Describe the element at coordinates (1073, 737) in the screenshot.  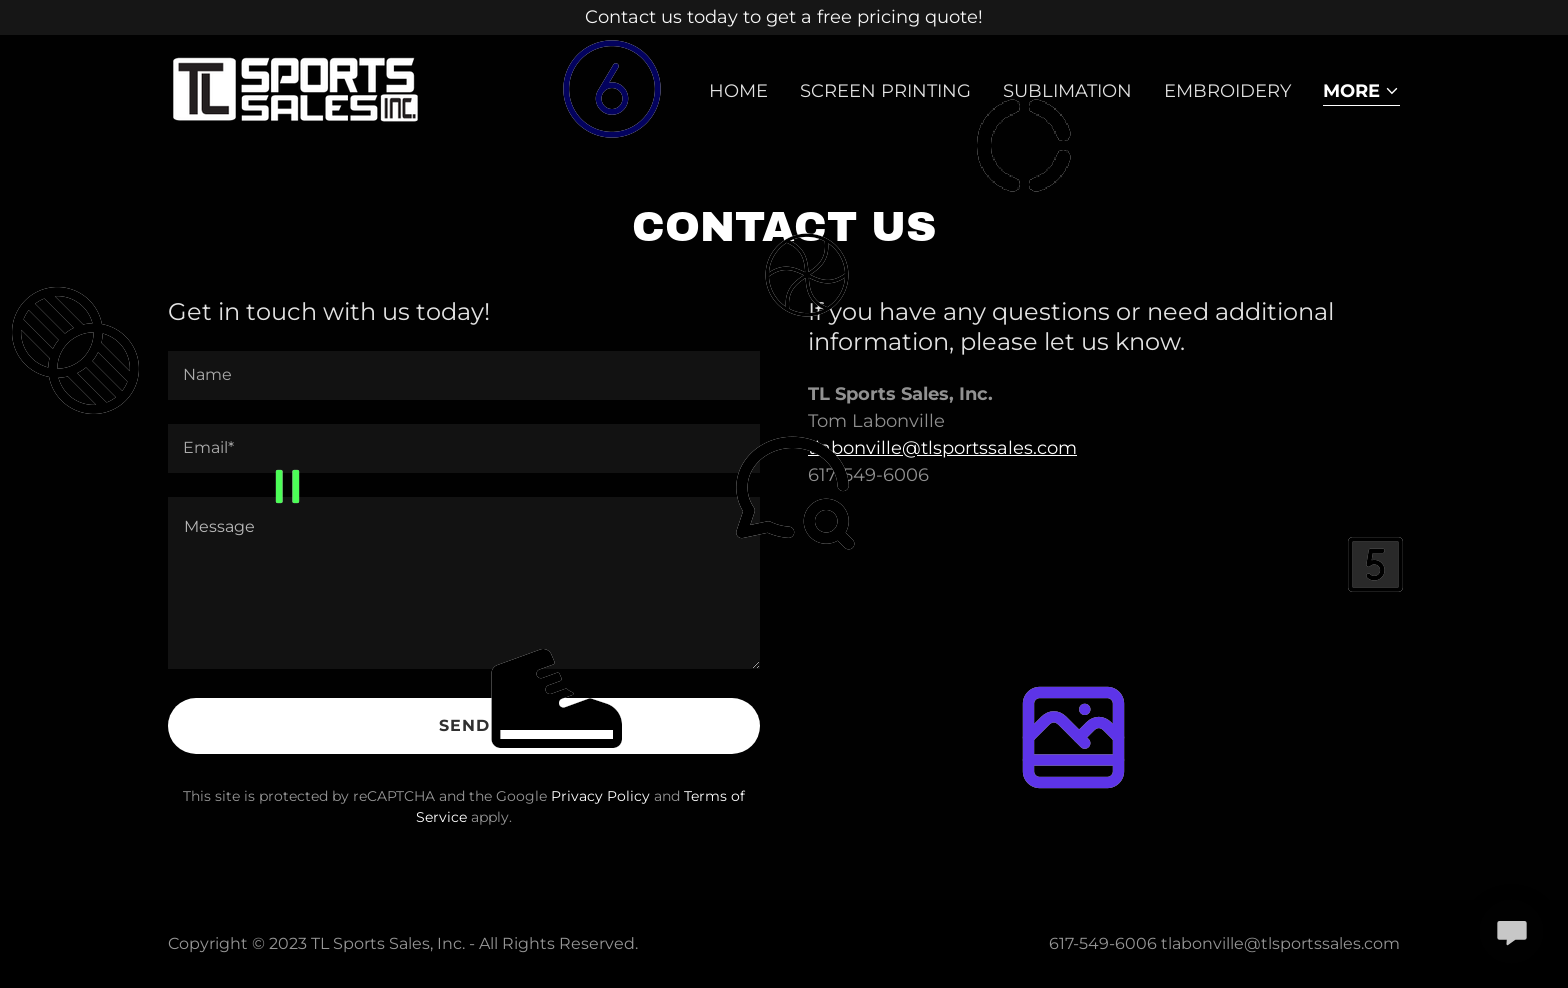
I see `view instant photos or polaroid-style images` at that location.